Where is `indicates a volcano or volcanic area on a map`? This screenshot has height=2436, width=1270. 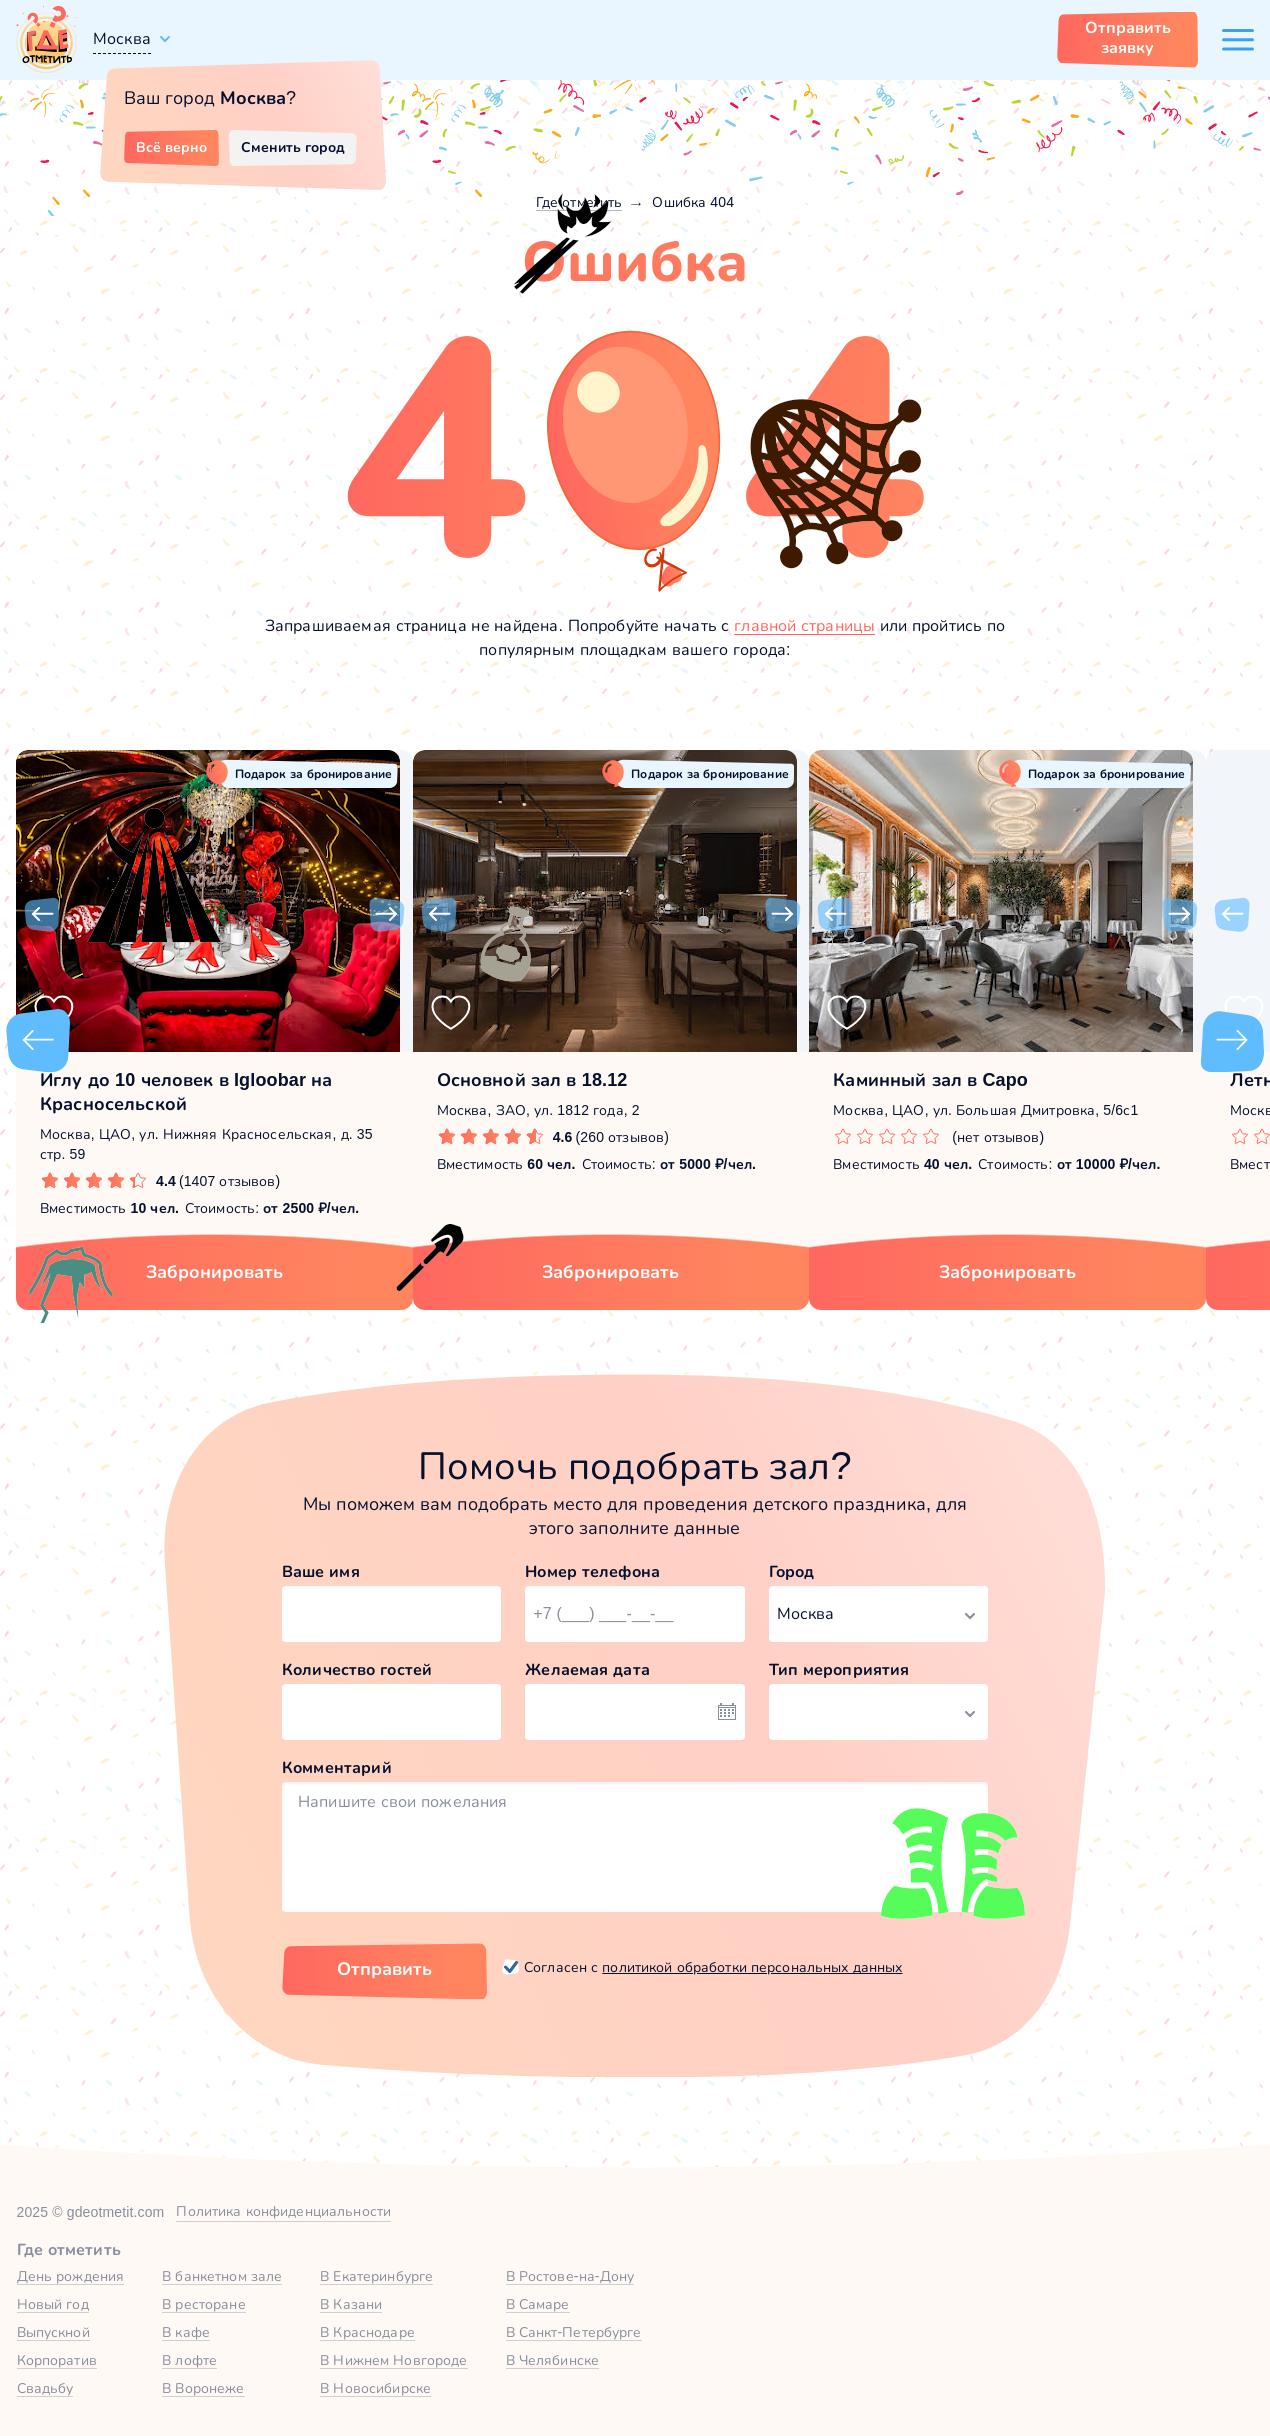
indicates a volcano or volcanic area on a map is located at coordinates (71, 1281).